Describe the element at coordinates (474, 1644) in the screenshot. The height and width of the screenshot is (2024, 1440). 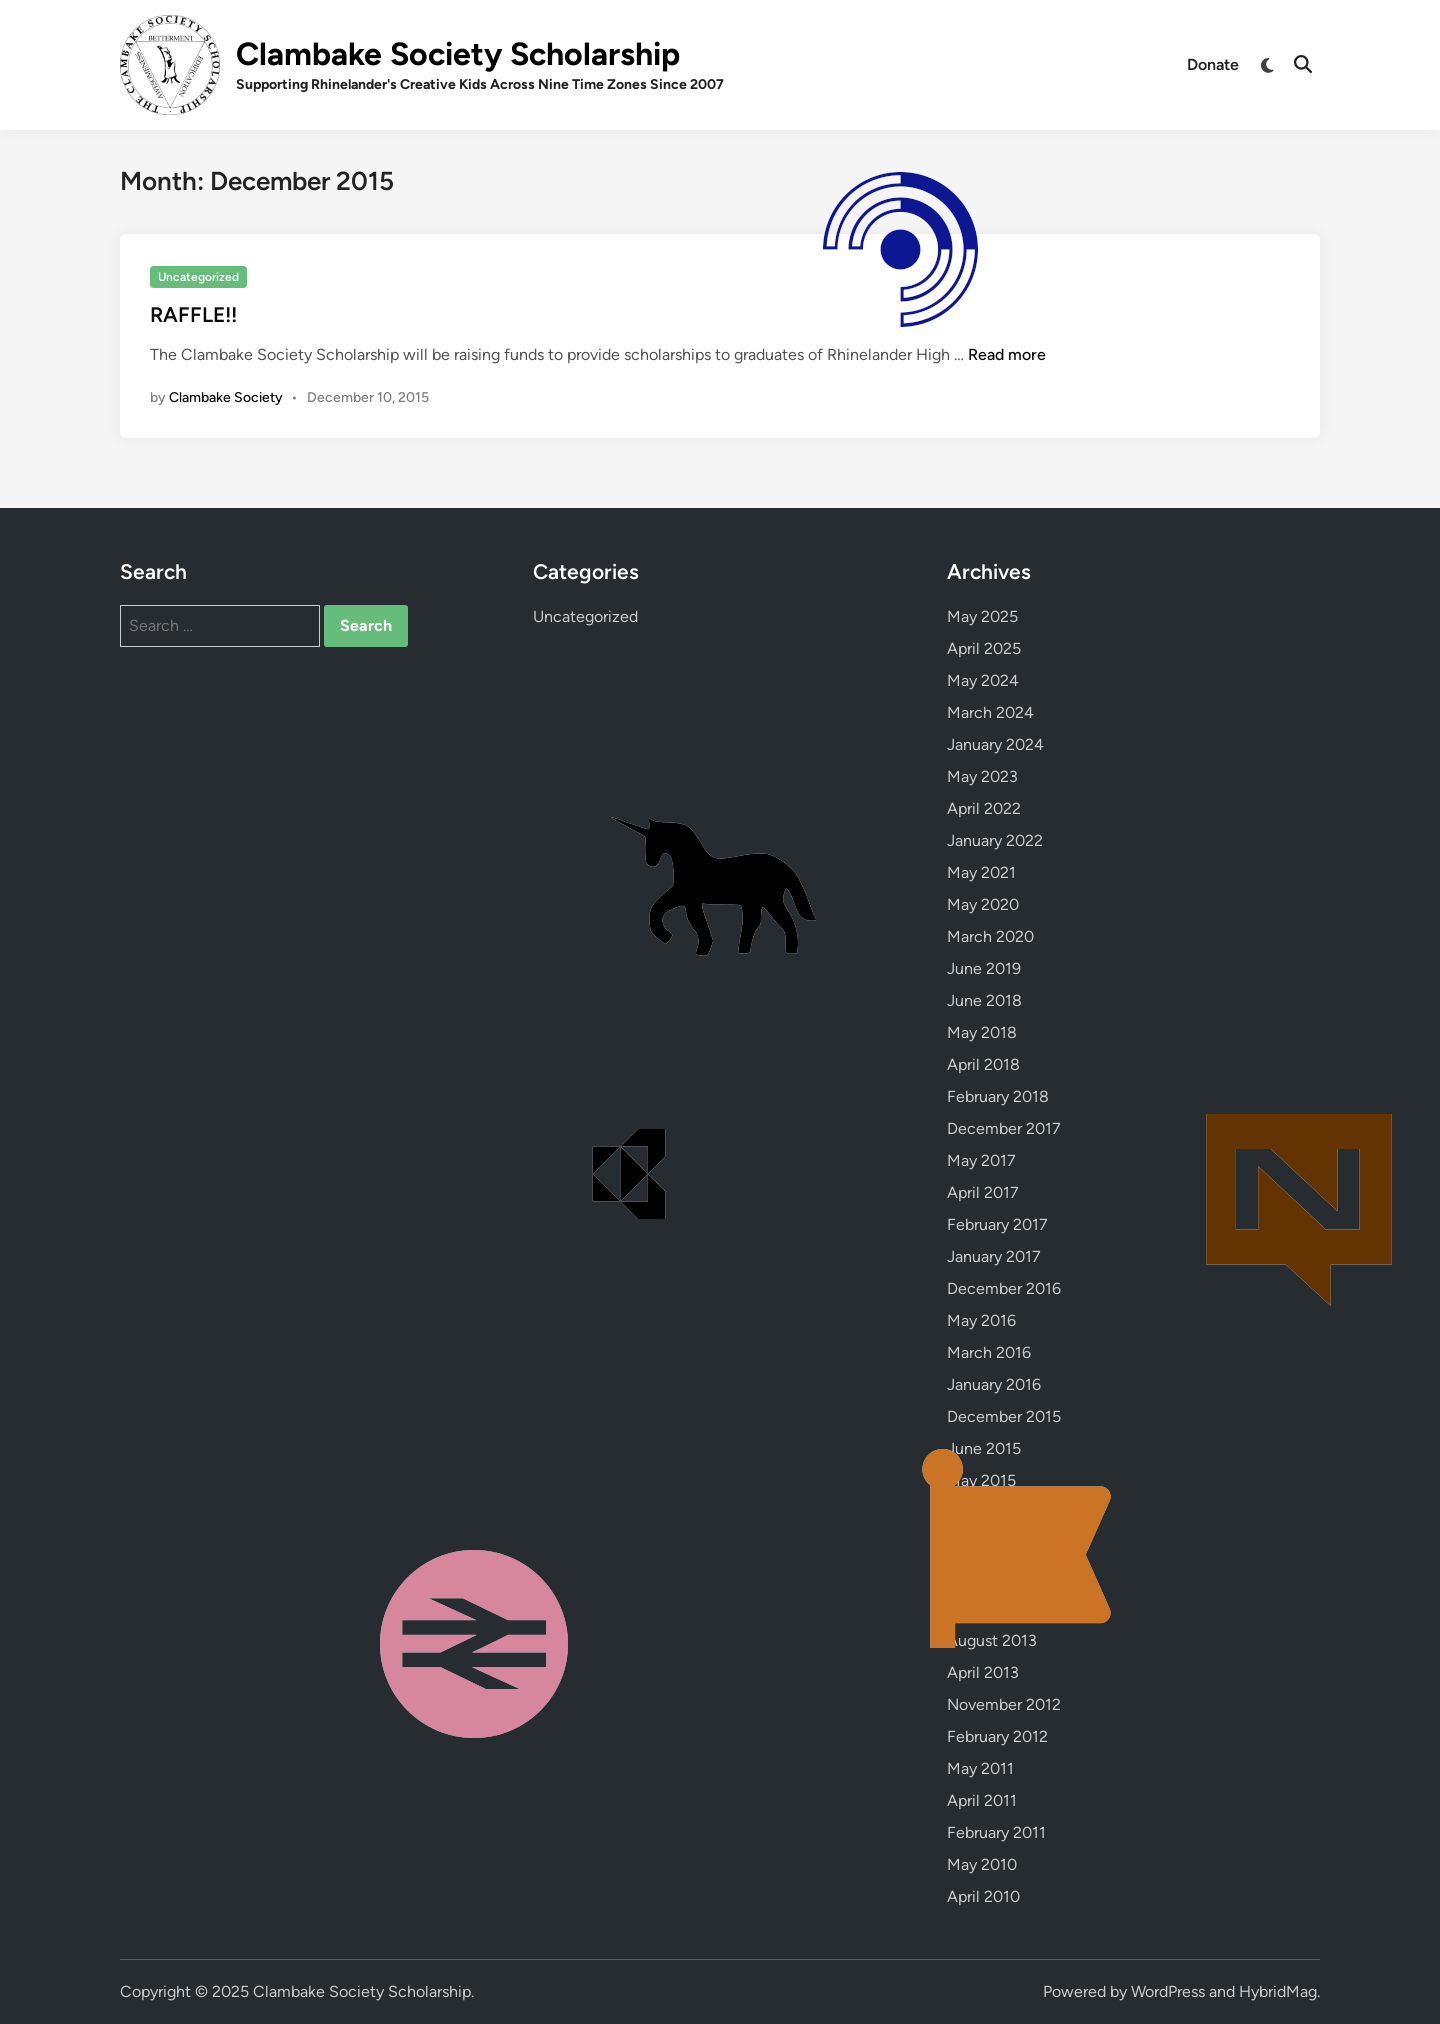
I see `access National Rail train services and schedules` at that location.